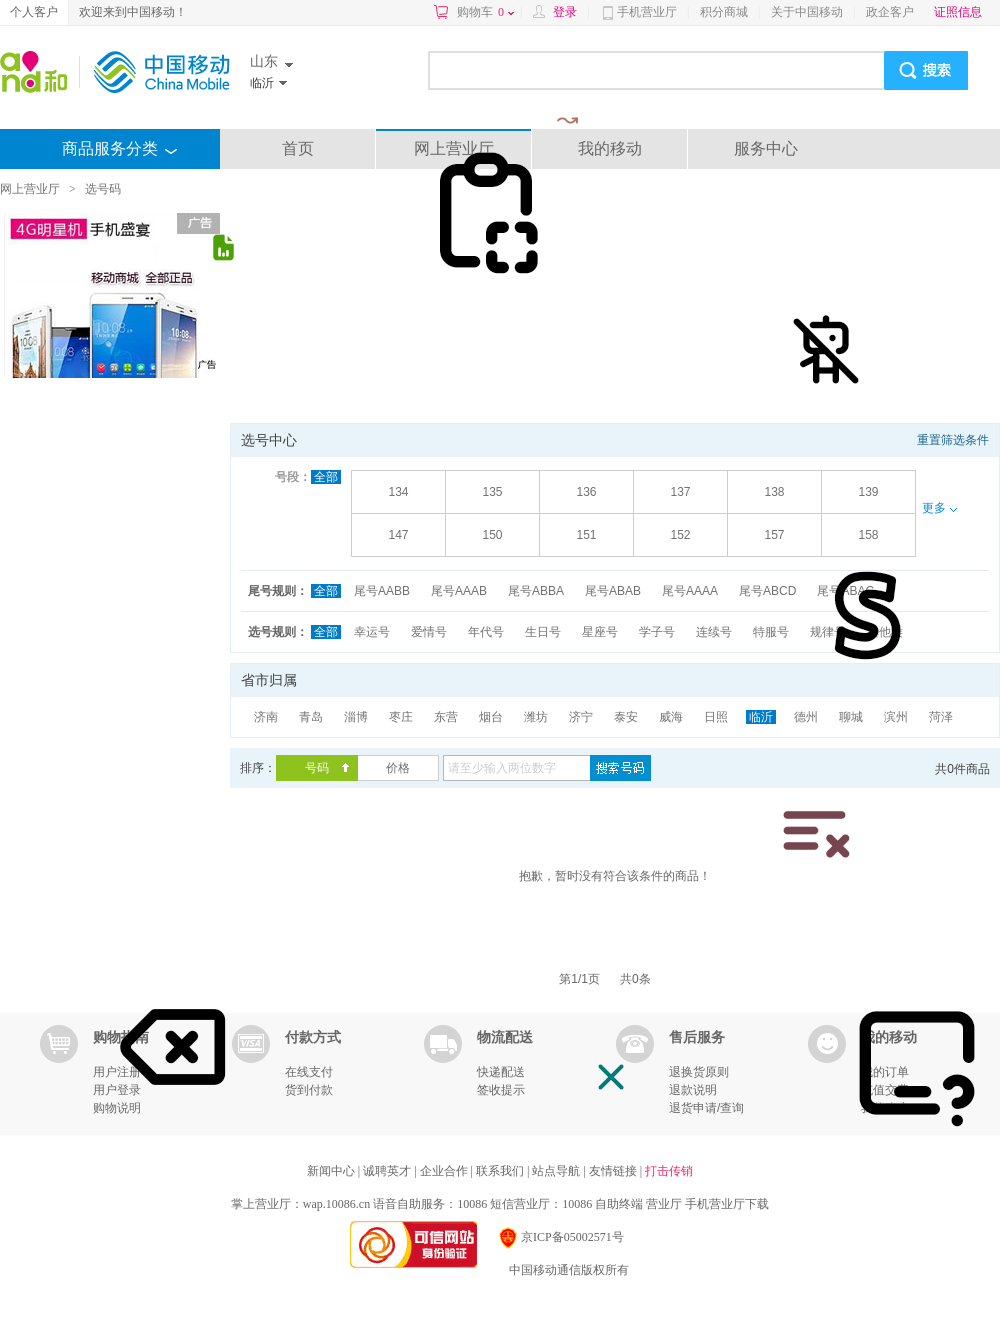 Image resolution: width=1000 pixels, height=1320 pixels. What do you see at coordinates (171, 1047) in the screenshot?
I see `delete the previous character` at bounding box center [171, 1047].